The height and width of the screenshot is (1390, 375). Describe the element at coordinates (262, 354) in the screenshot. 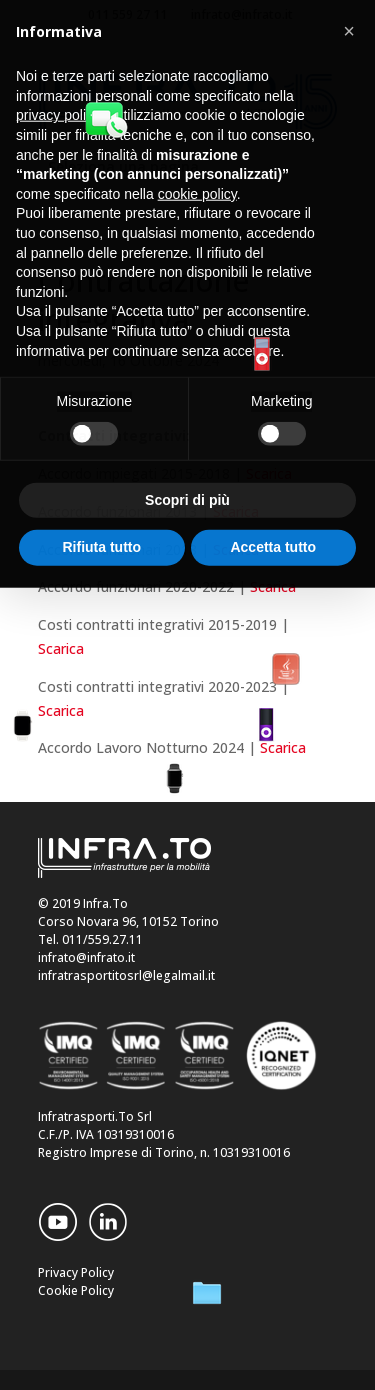

I see `indicates a connected iPod nano device` at that location.